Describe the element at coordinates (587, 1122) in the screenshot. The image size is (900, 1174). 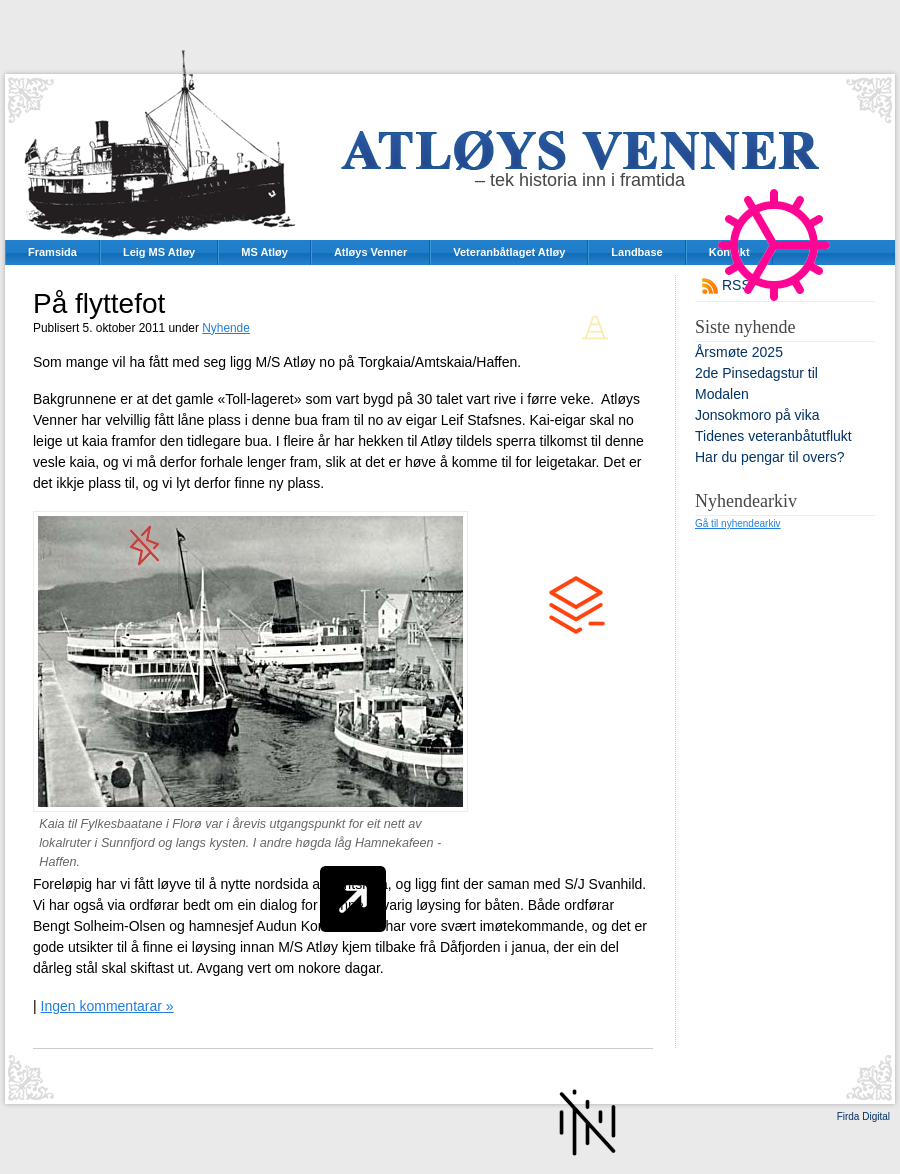
I see `audio waveform muted or disabled` at that location.